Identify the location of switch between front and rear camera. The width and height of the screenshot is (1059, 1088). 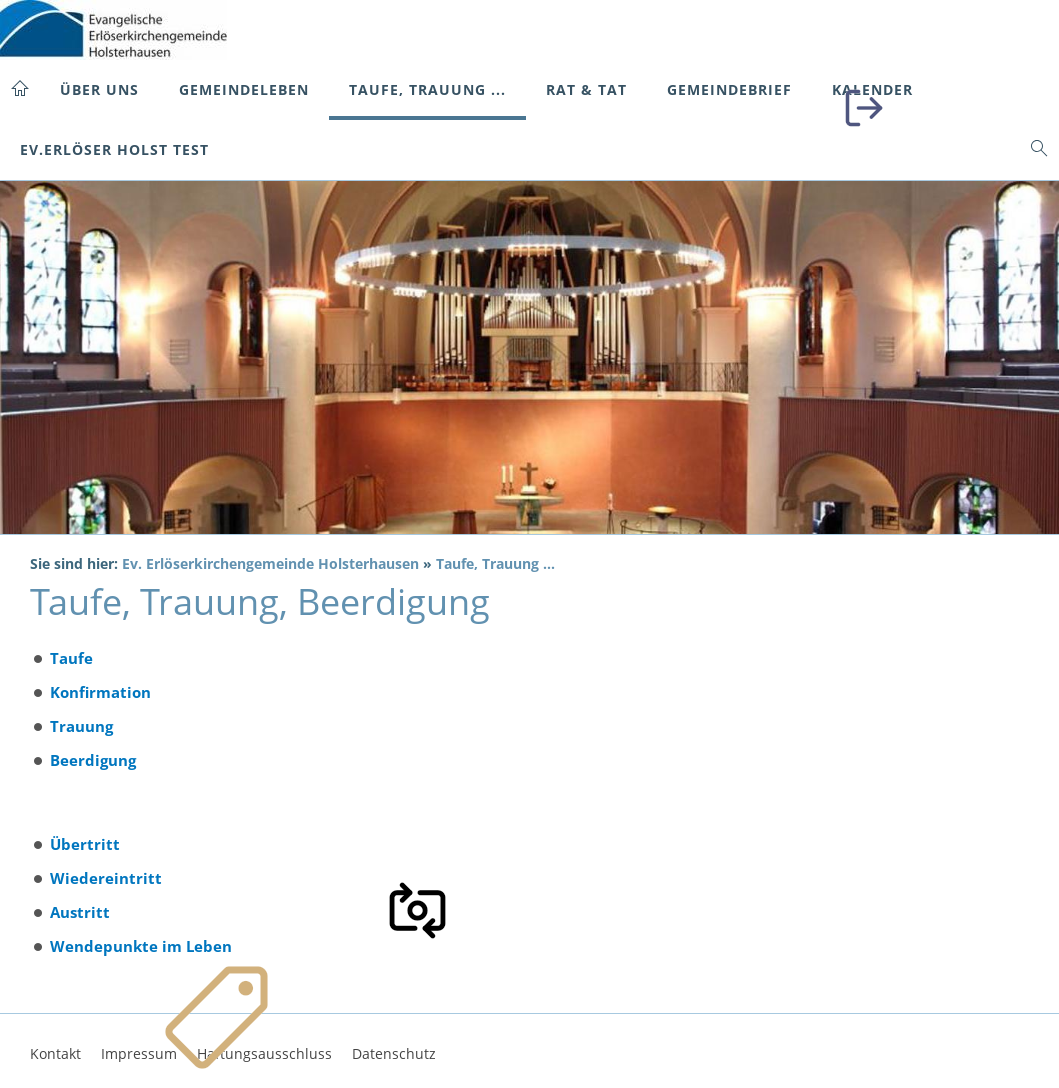
(417, 910).